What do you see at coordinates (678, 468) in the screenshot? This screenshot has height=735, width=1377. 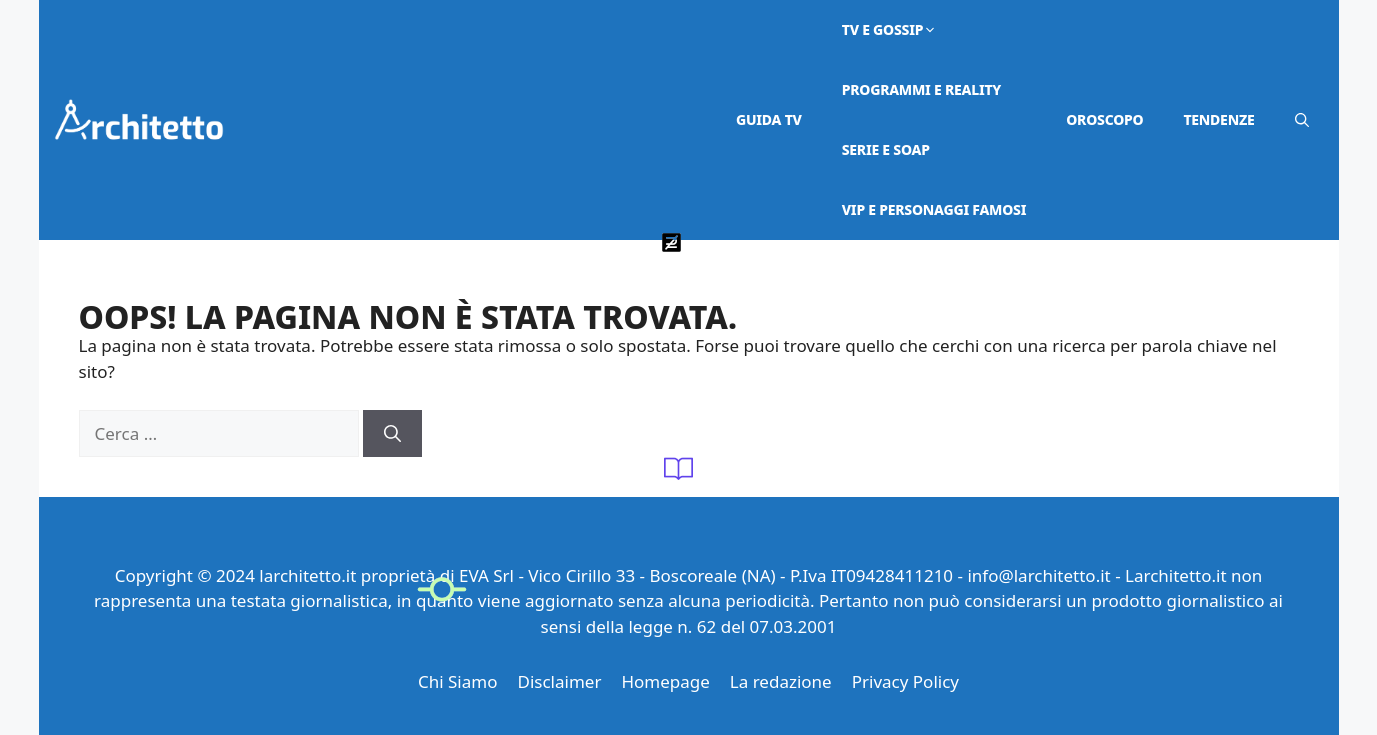 I see `open documentation or readme` at bounding box center [678, 468].